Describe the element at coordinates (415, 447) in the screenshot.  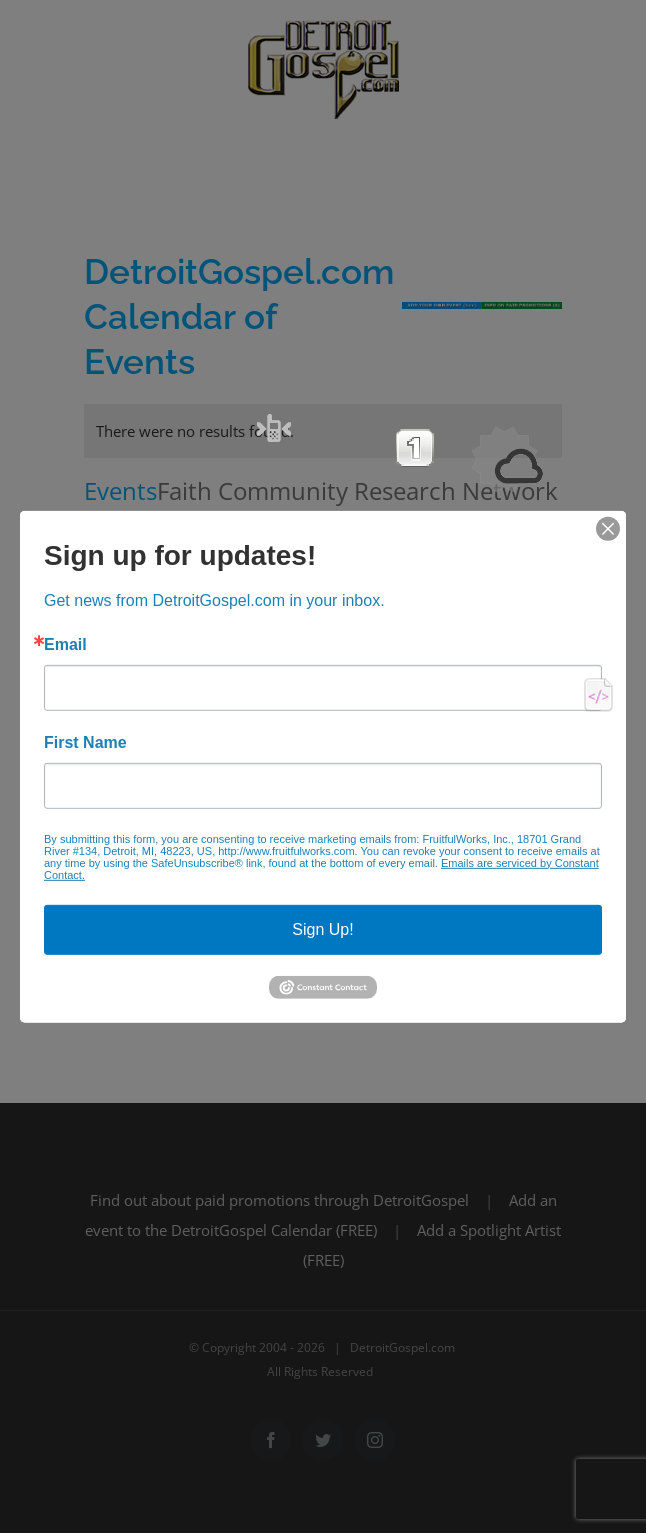
I see `reset zoom to 100% or original size` at that location.